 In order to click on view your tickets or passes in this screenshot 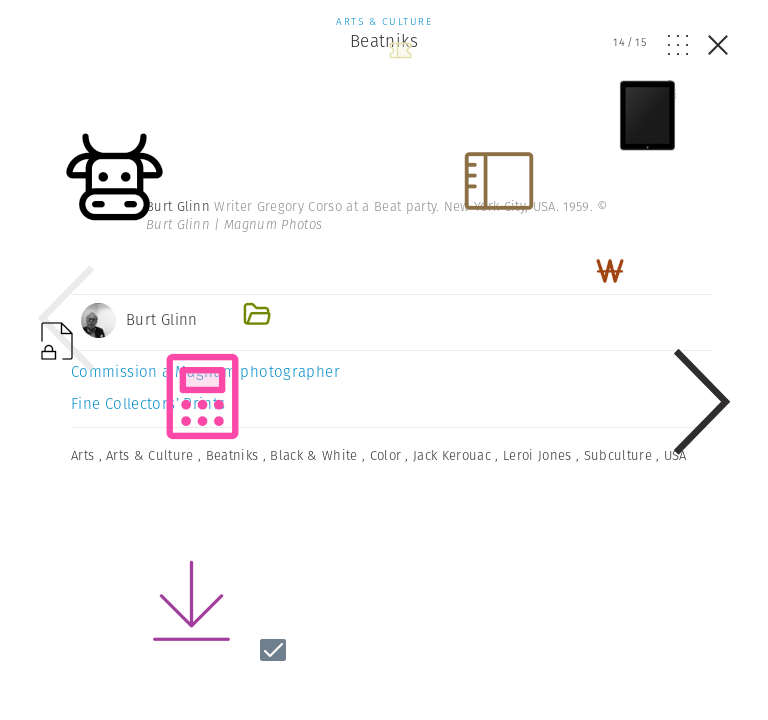, I will do `click(400, 50)`.